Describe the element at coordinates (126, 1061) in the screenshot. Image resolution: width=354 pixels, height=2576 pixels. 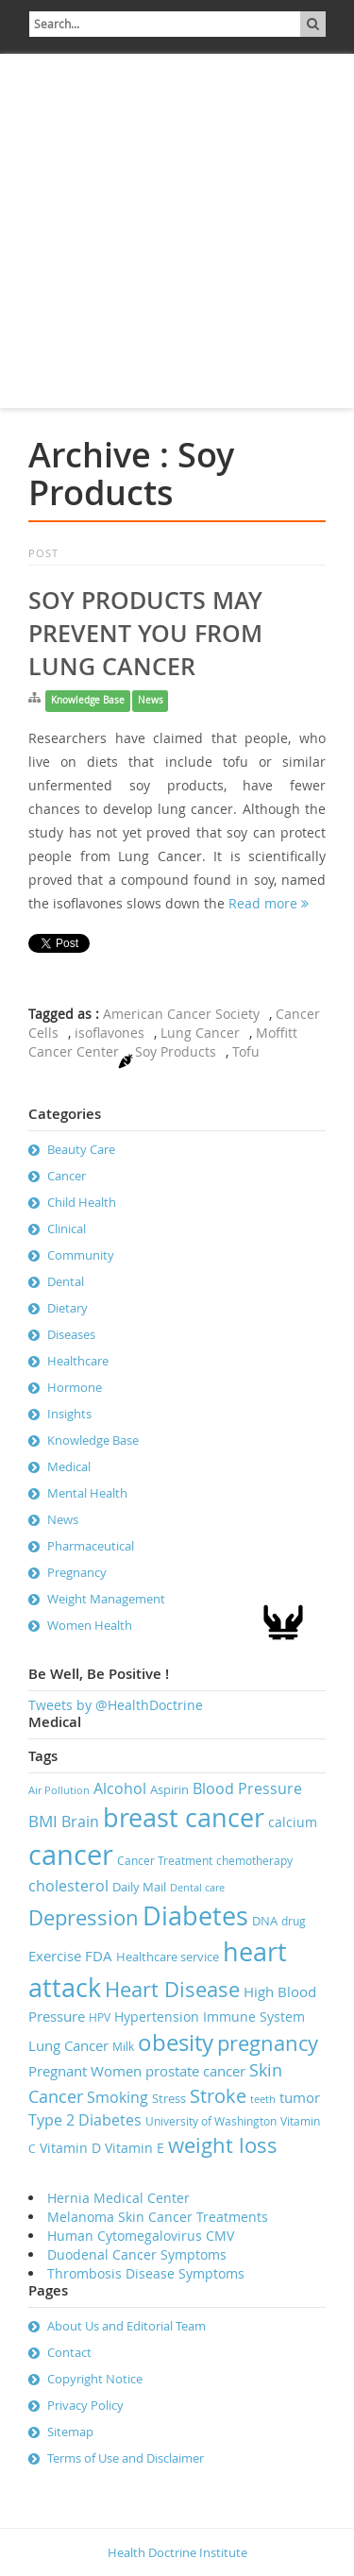
I see `access food or grocery-related features` at that location.